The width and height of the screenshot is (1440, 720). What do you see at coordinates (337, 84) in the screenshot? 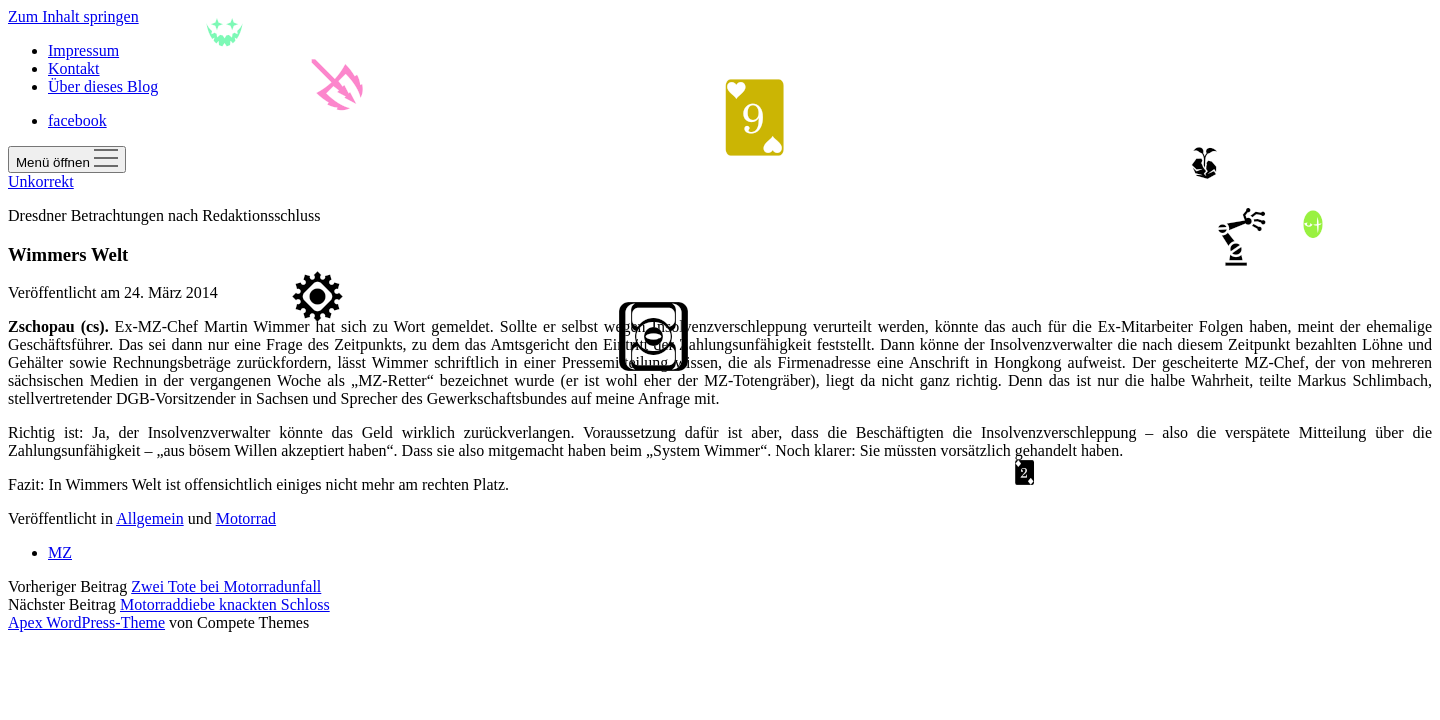
I see `select harpoon or trident weapon` at bounding box center [337, 84].